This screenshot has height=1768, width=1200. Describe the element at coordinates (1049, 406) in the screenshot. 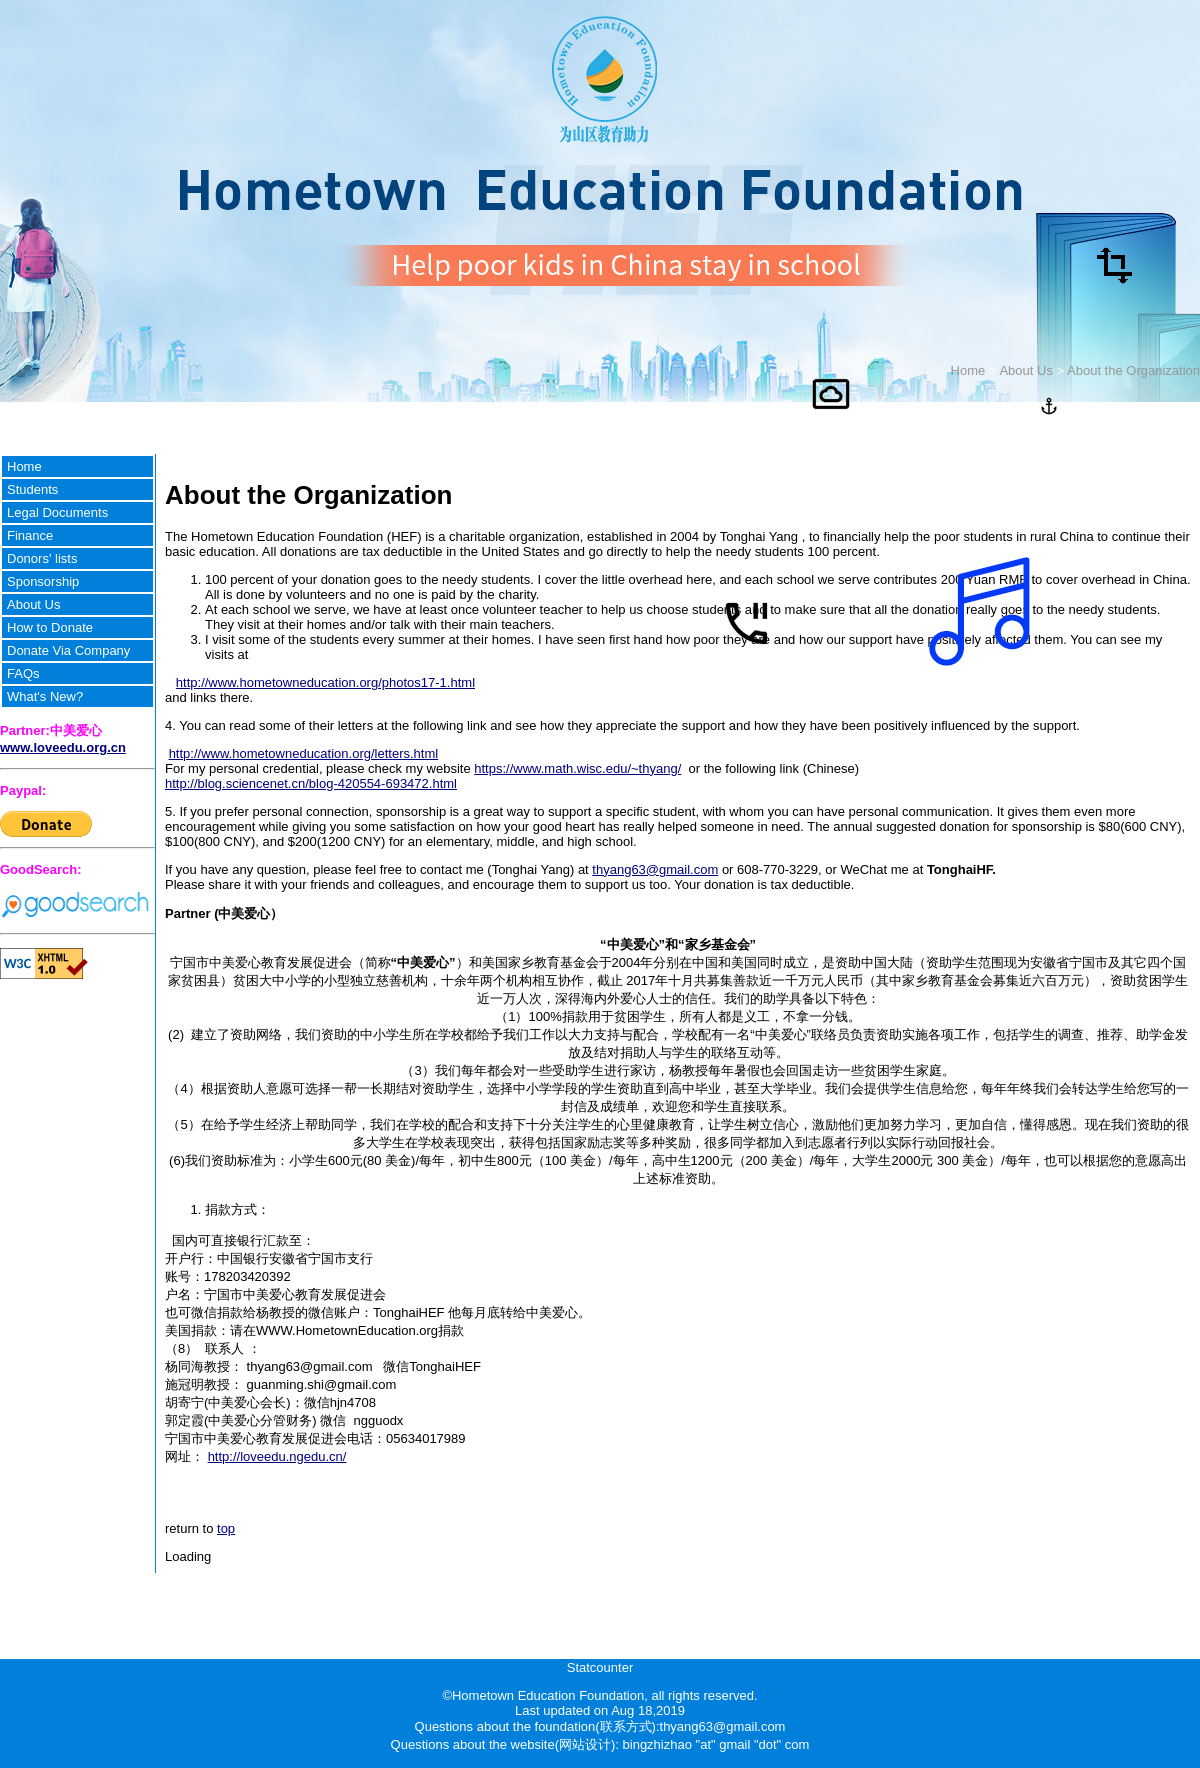

I see `anchor a position or element in place` at that location.